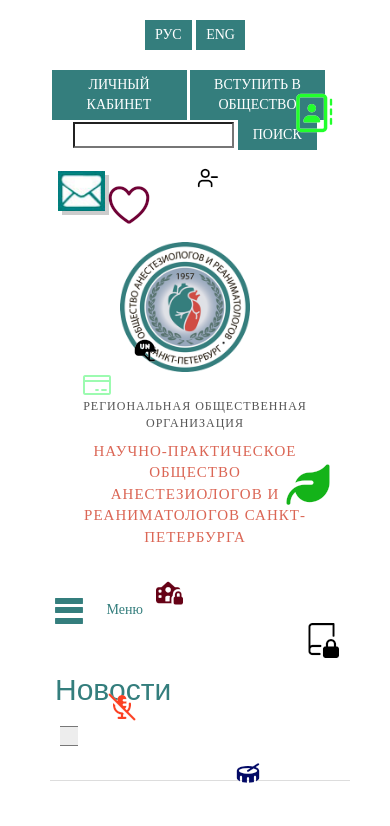  What do you see at coordinates (208, 178) in the screenshot?
I see `remove a user or contact` at bounding box center [208, 178].